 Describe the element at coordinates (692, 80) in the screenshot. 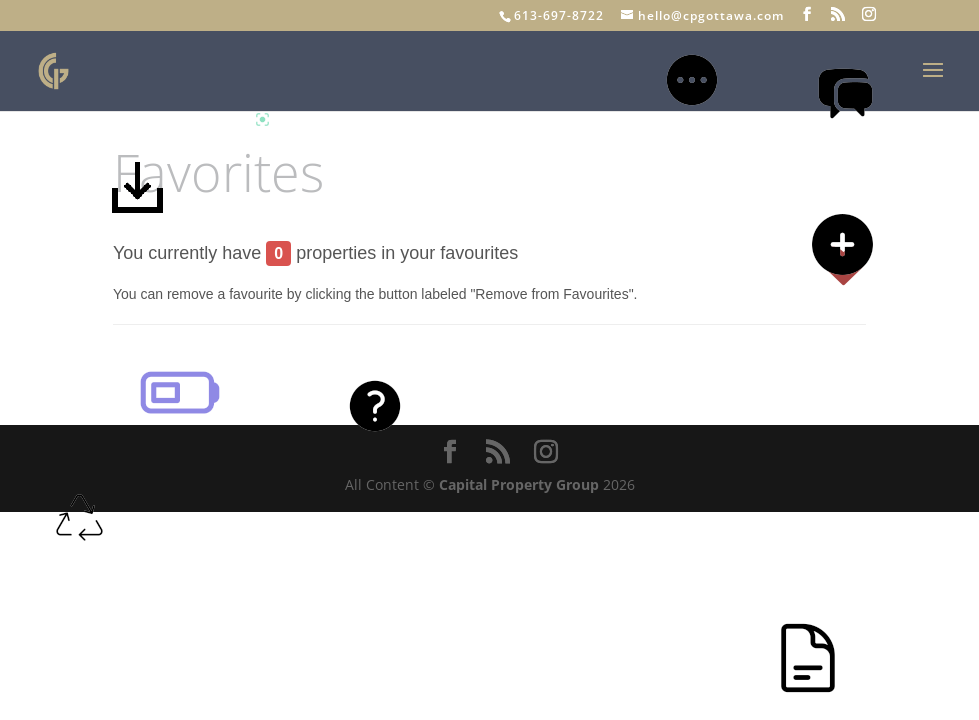

I see `access more options or actions` at that location.